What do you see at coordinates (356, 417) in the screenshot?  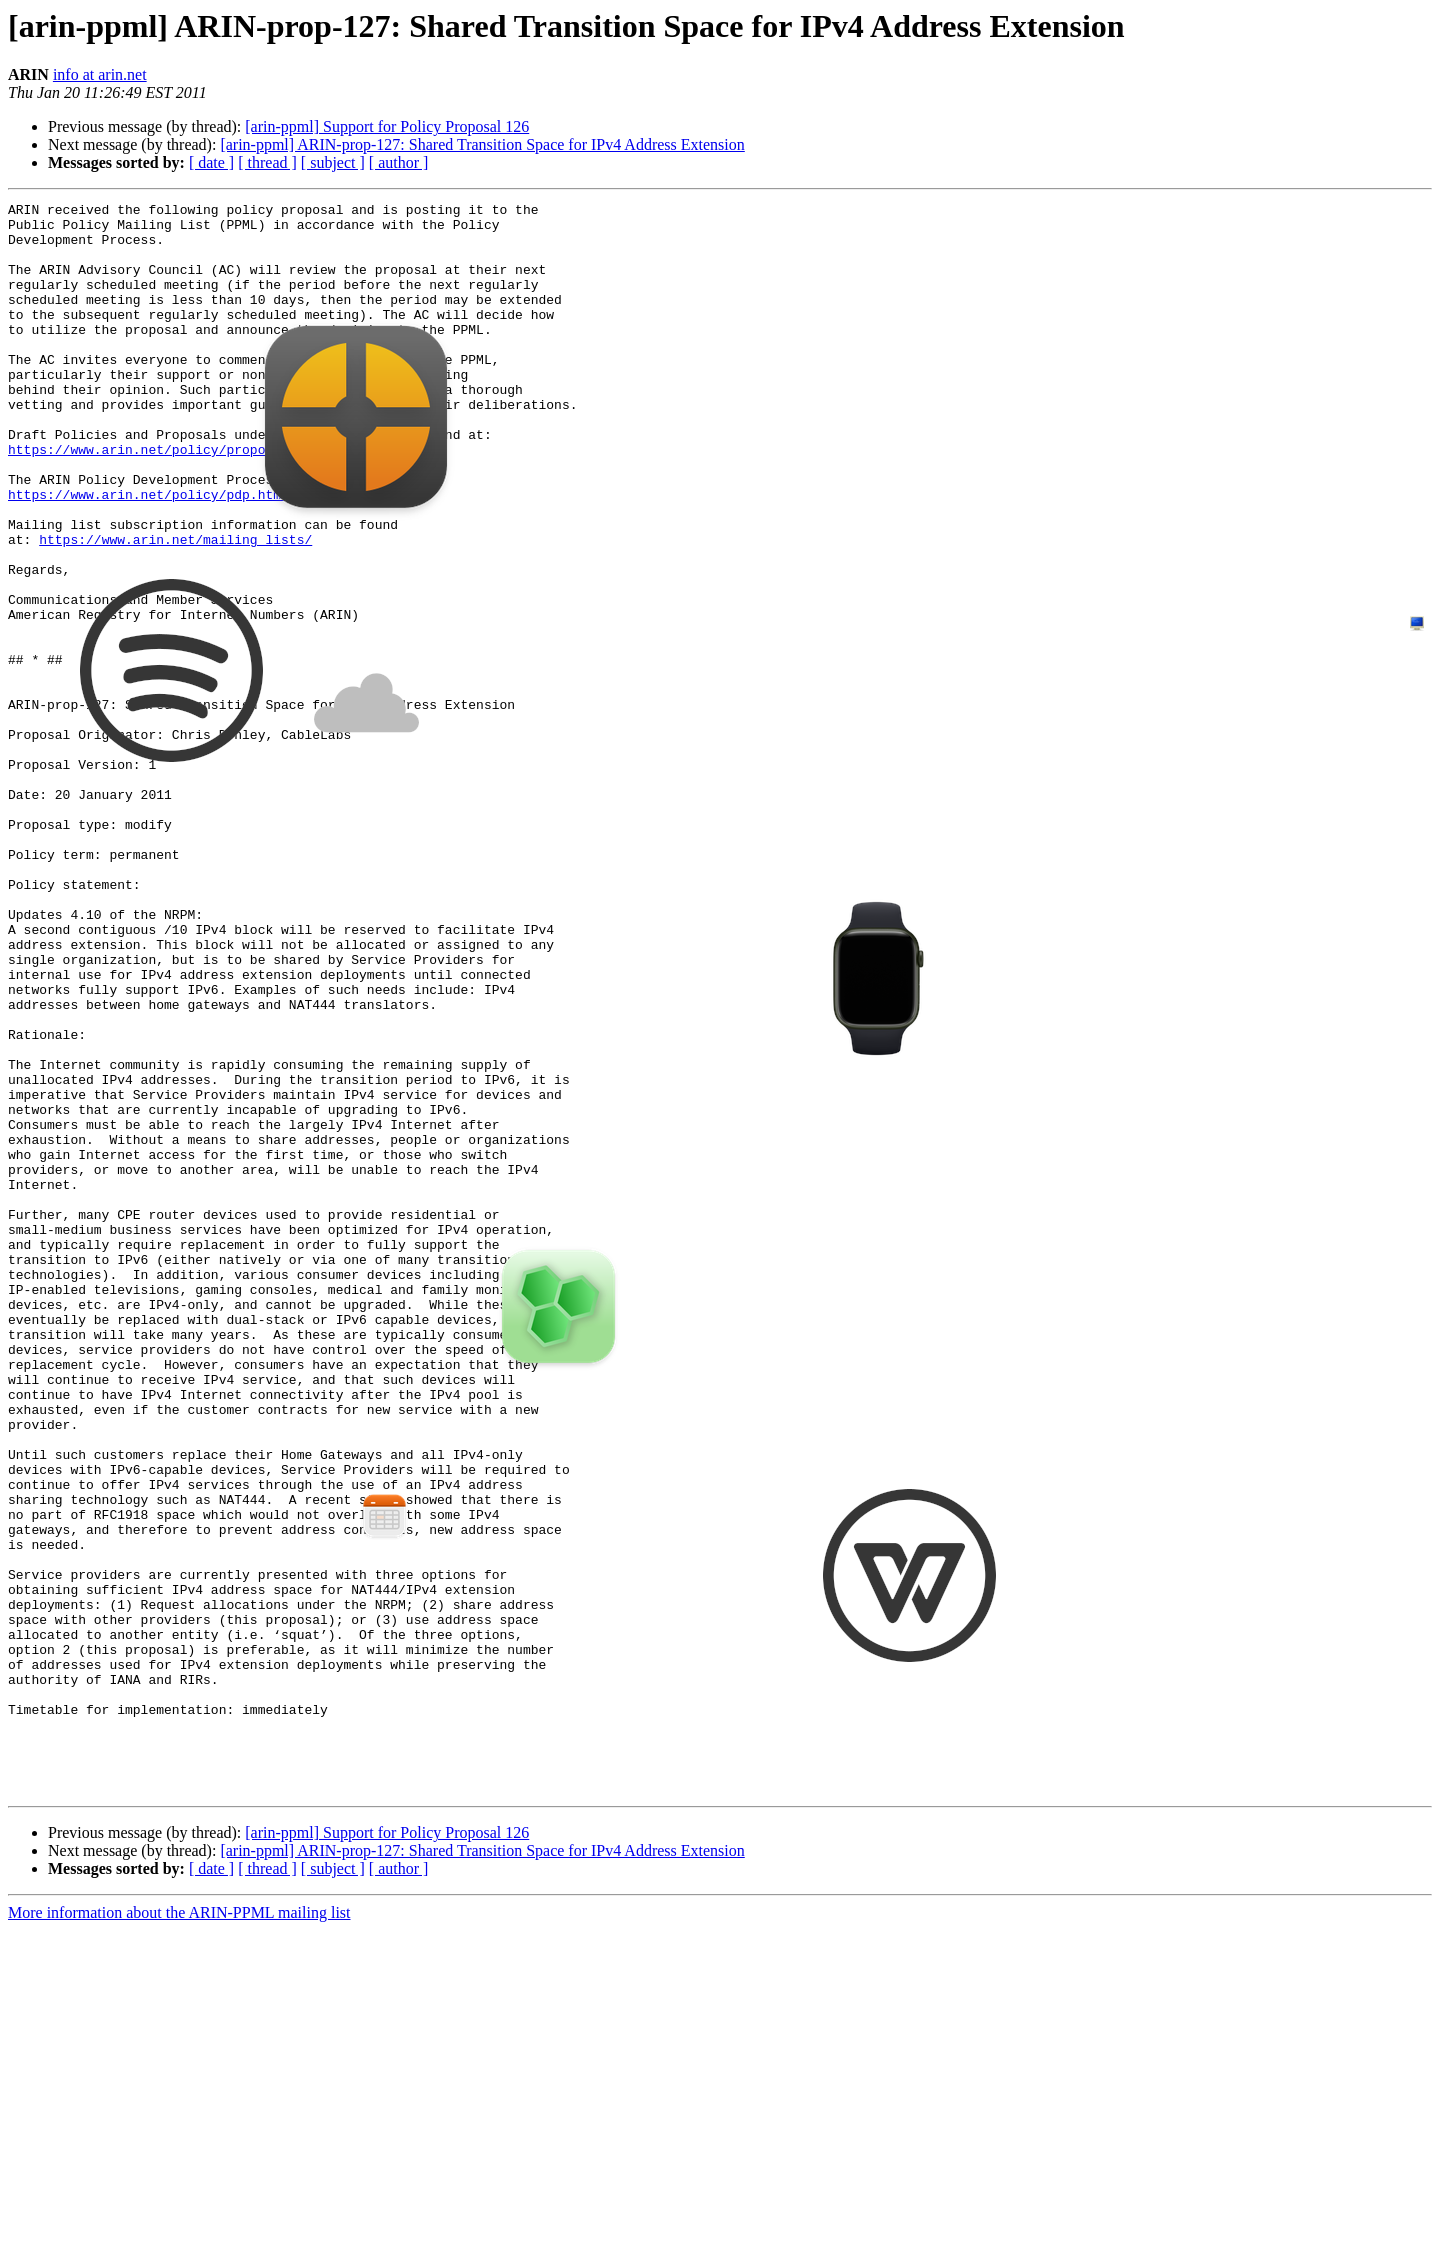 I see `launch team fortress classic` at bounding box center [356, 417].